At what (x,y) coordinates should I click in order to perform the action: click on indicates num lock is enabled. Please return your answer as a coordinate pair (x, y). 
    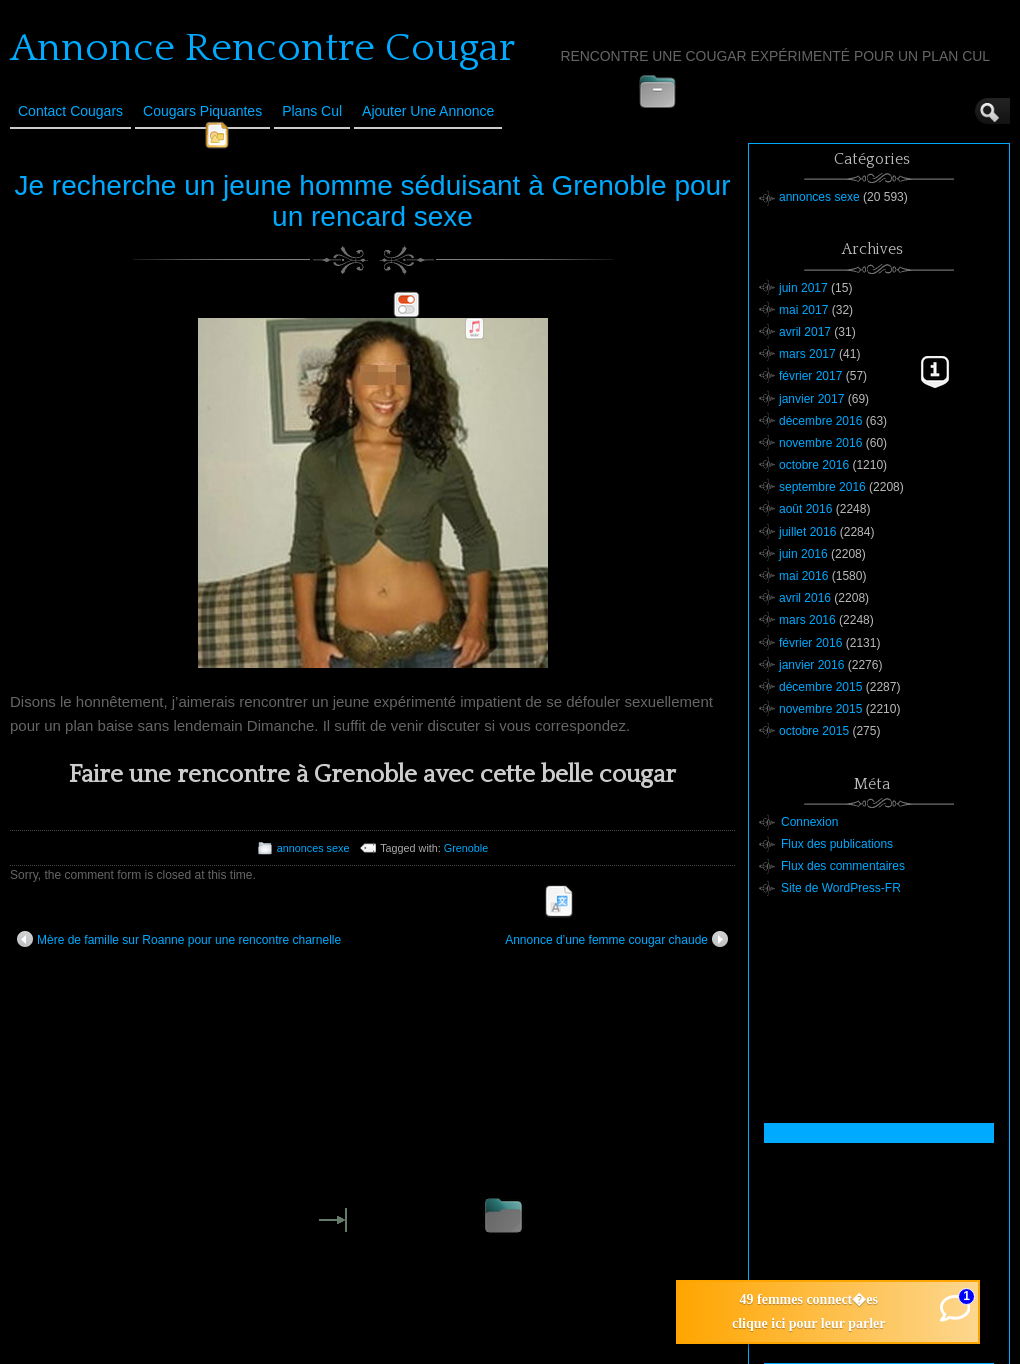
    Looking at the image, I should click on (935, 372).